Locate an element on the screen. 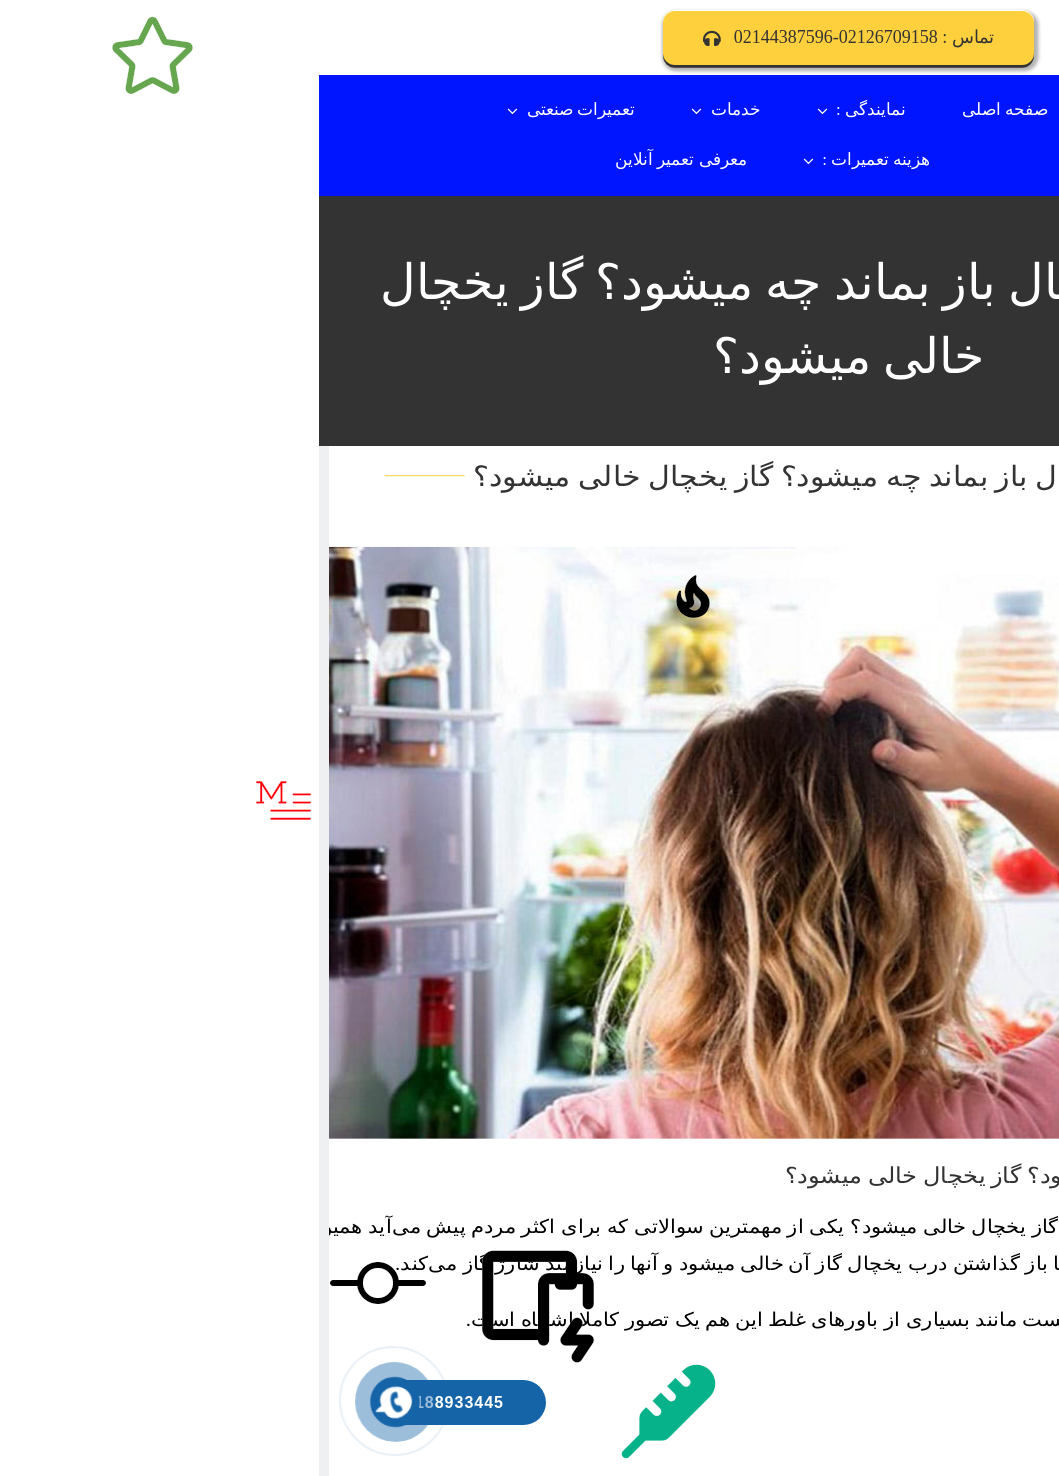 The width and height of the screenshot is (1059, 1476). device charging or power status is located at coordinates (538, 1301).